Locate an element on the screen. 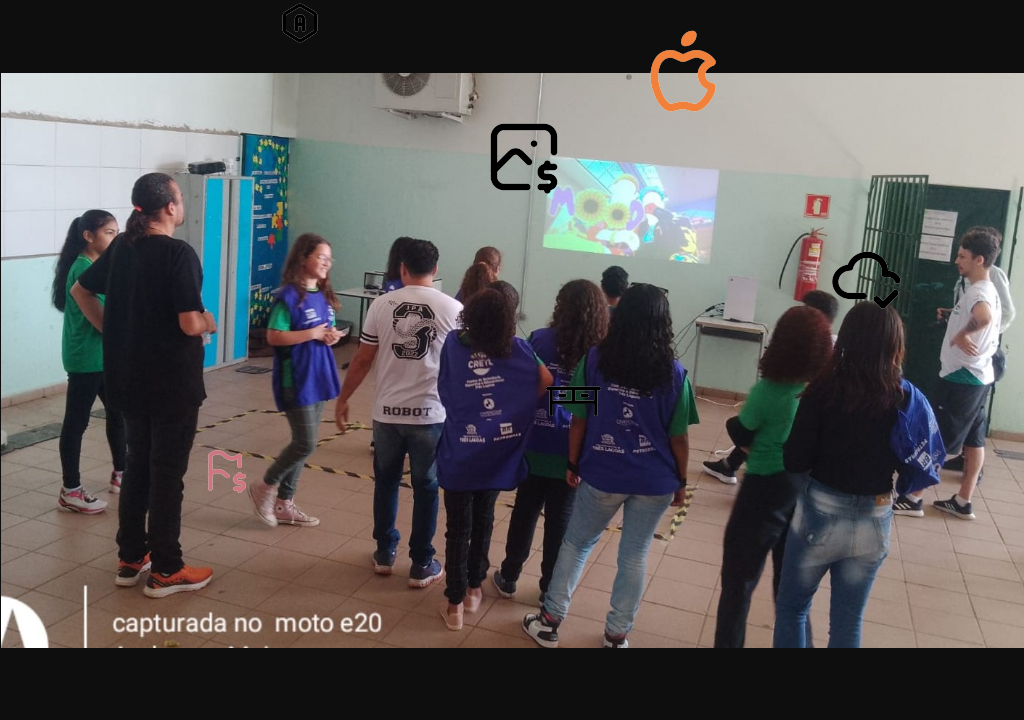  file successfully uploaded to cloud storage is located at coordinates (867, 277).